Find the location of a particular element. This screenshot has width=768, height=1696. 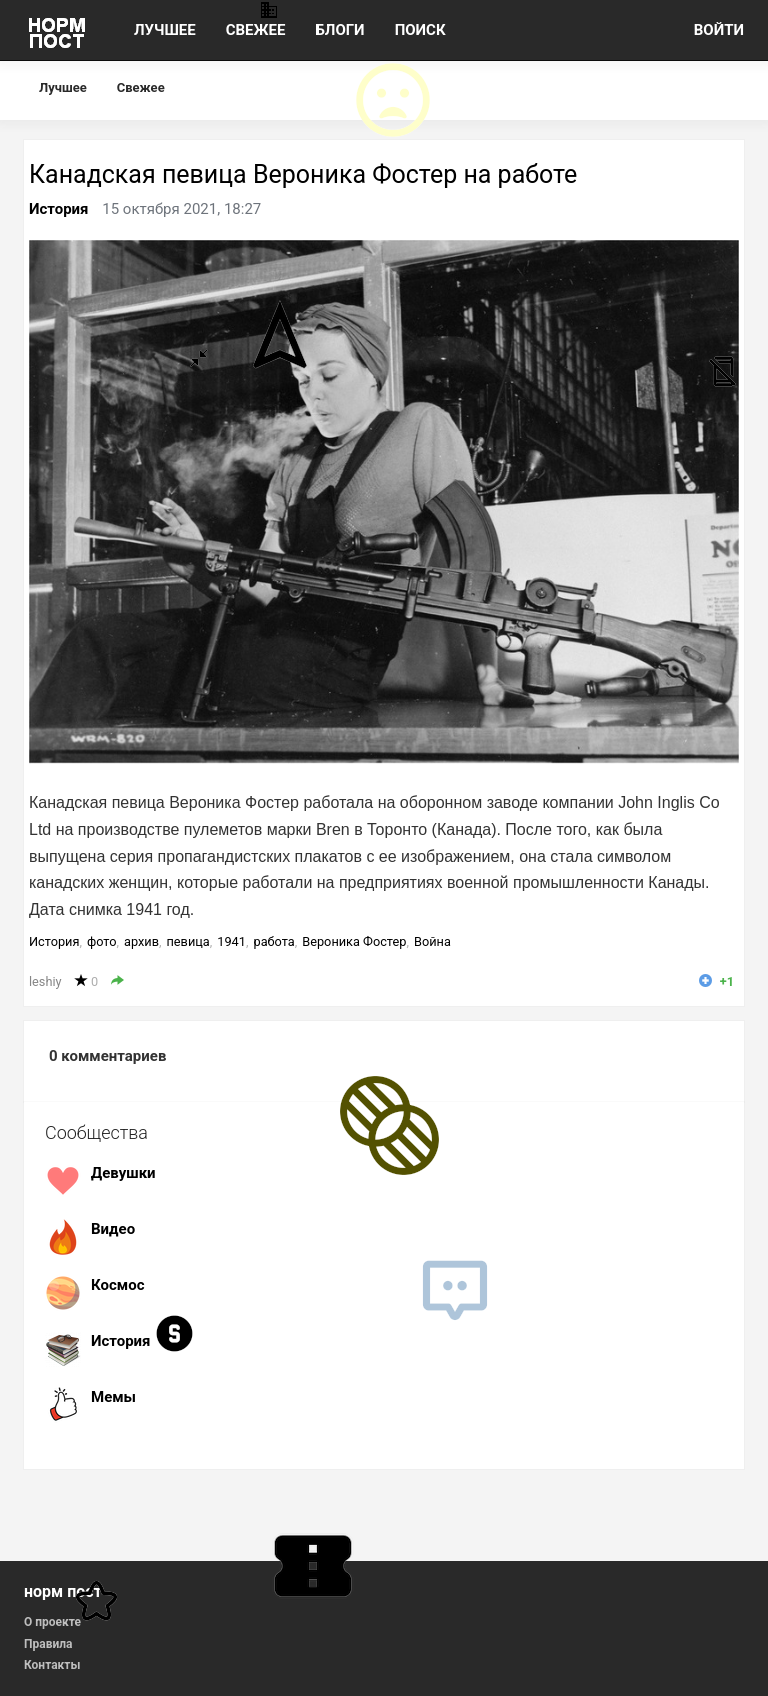

exclude overlapping elements from selection is located at coordinates (389, 1125).